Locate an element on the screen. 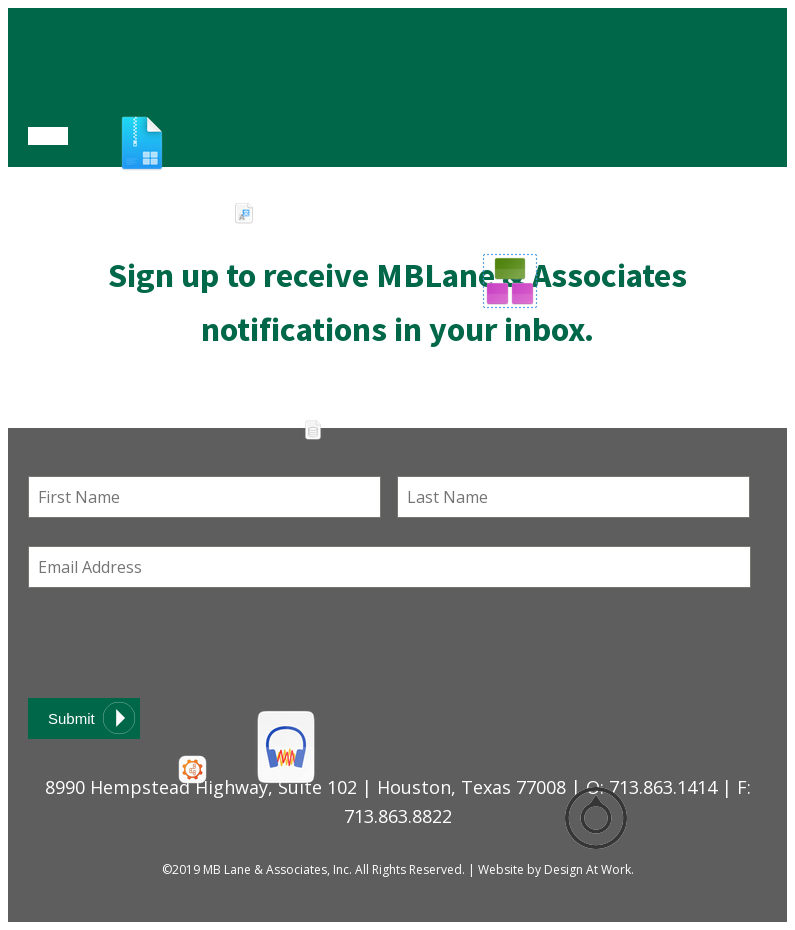  an audacity audio project file is located at coordinates (286, 747).